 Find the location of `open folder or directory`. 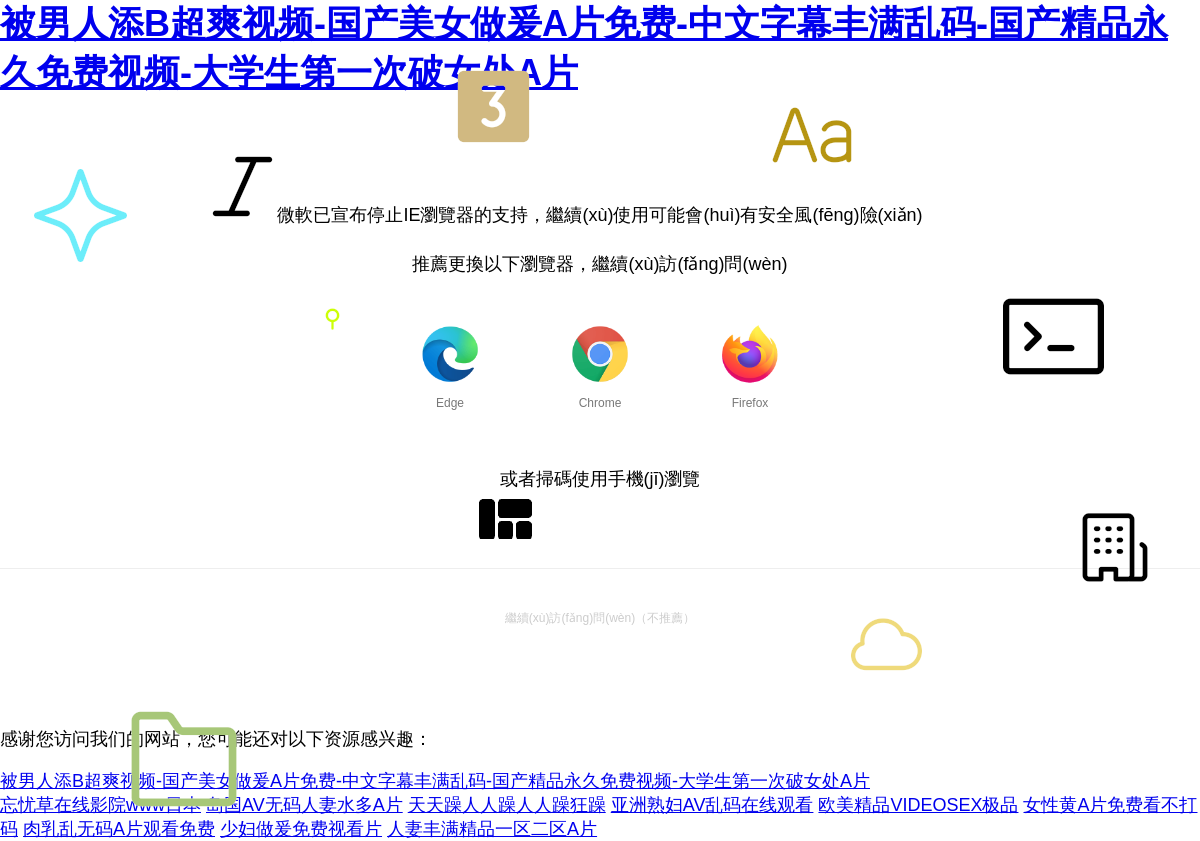

open folder or directory is located at coordinates (184, 759).